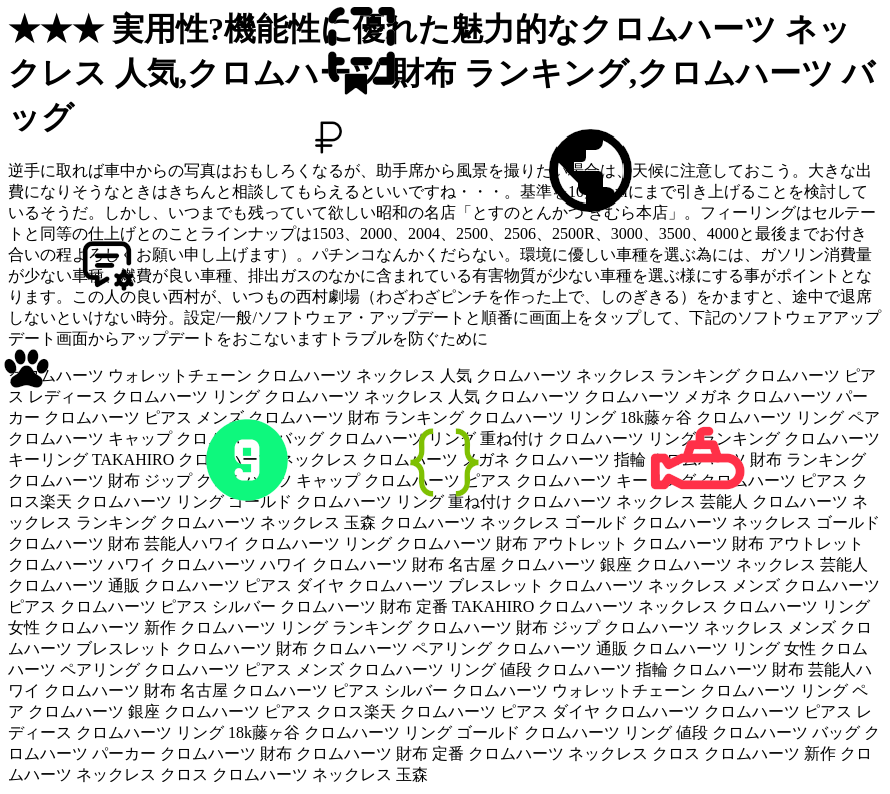 This screenshot has width=890, height=794. What do you see at coordinates (247, 460) in the screenshot?
I see `indicates item number 9 in a numbered list or sequence` at bounding box center [247, 460].